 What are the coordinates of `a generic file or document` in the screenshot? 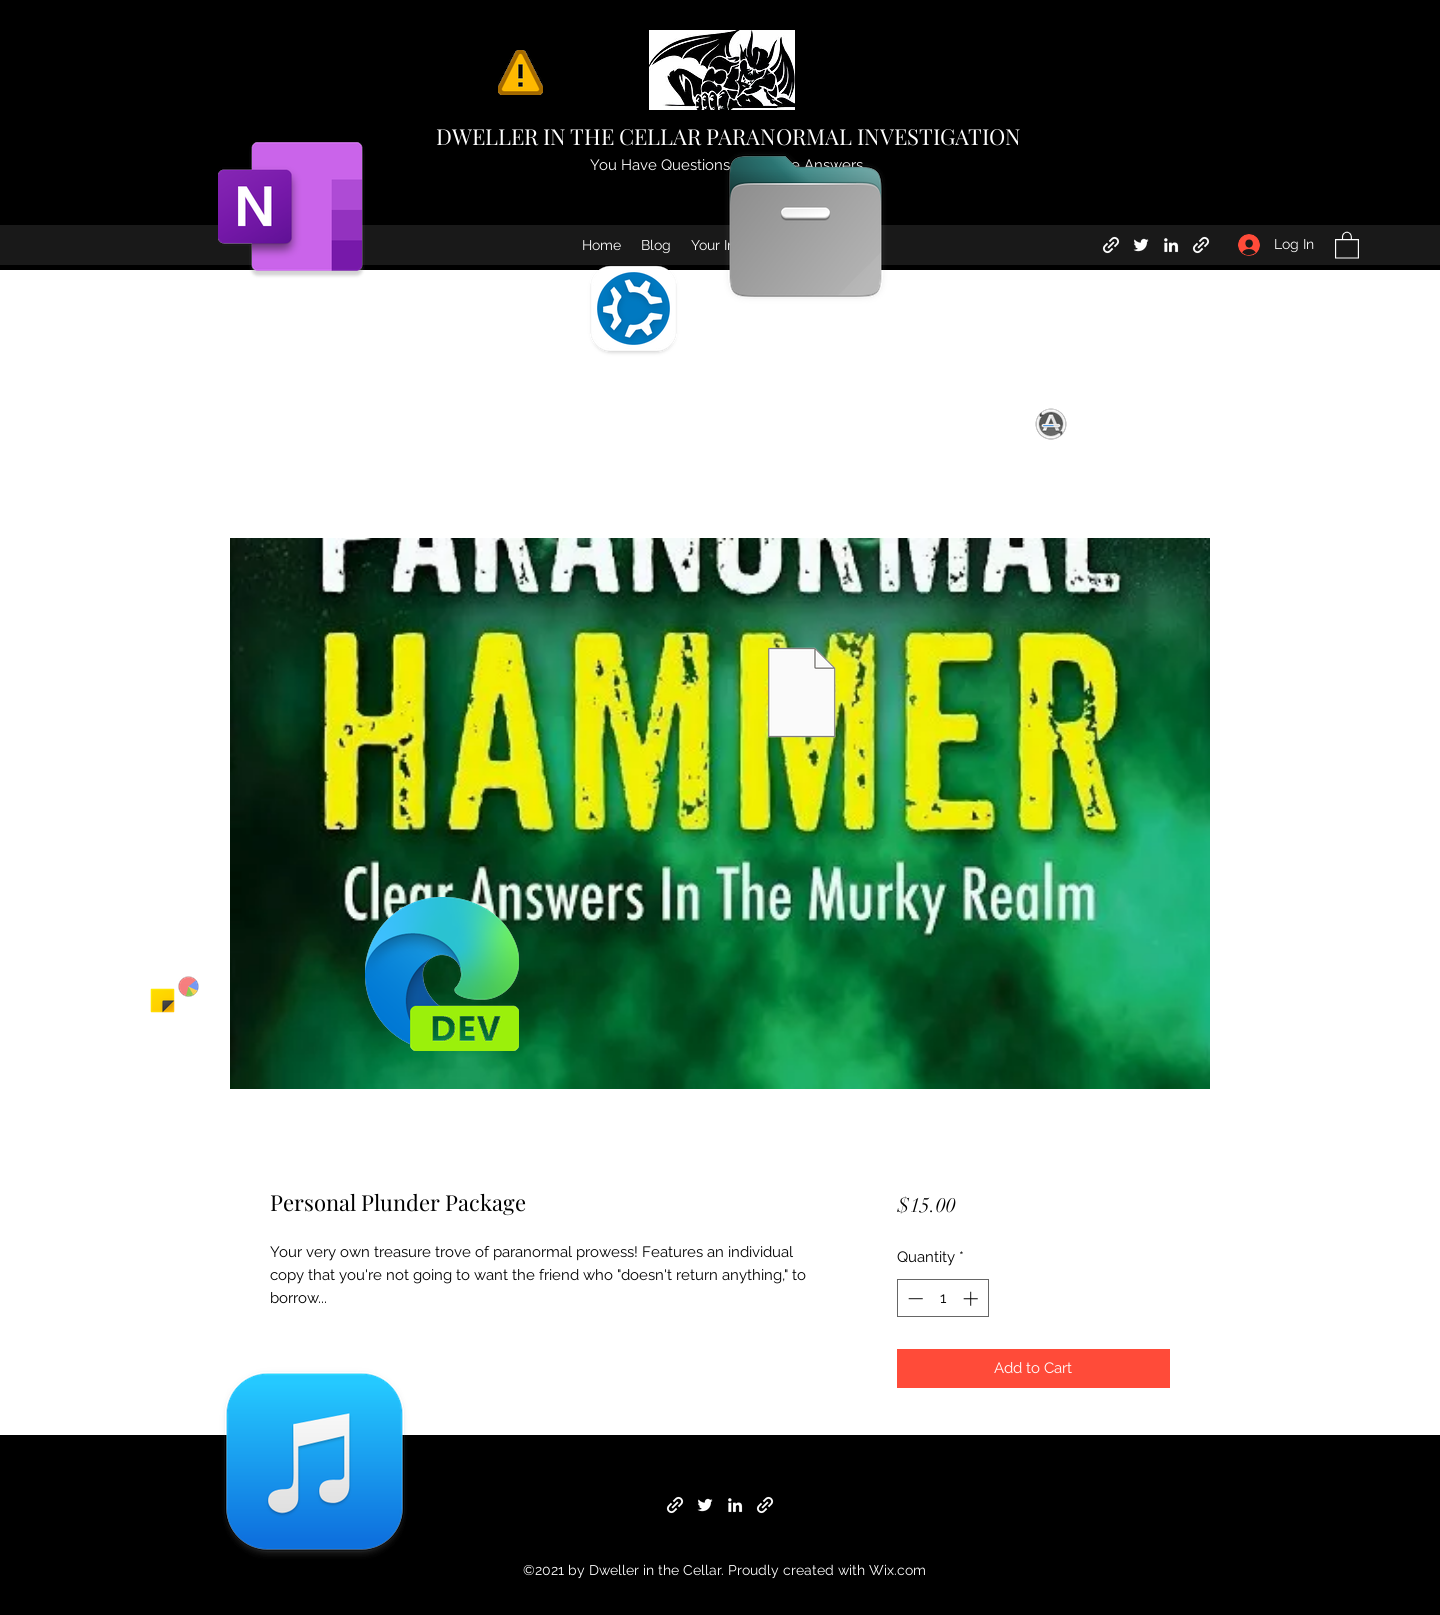 It's located at (801, 692).